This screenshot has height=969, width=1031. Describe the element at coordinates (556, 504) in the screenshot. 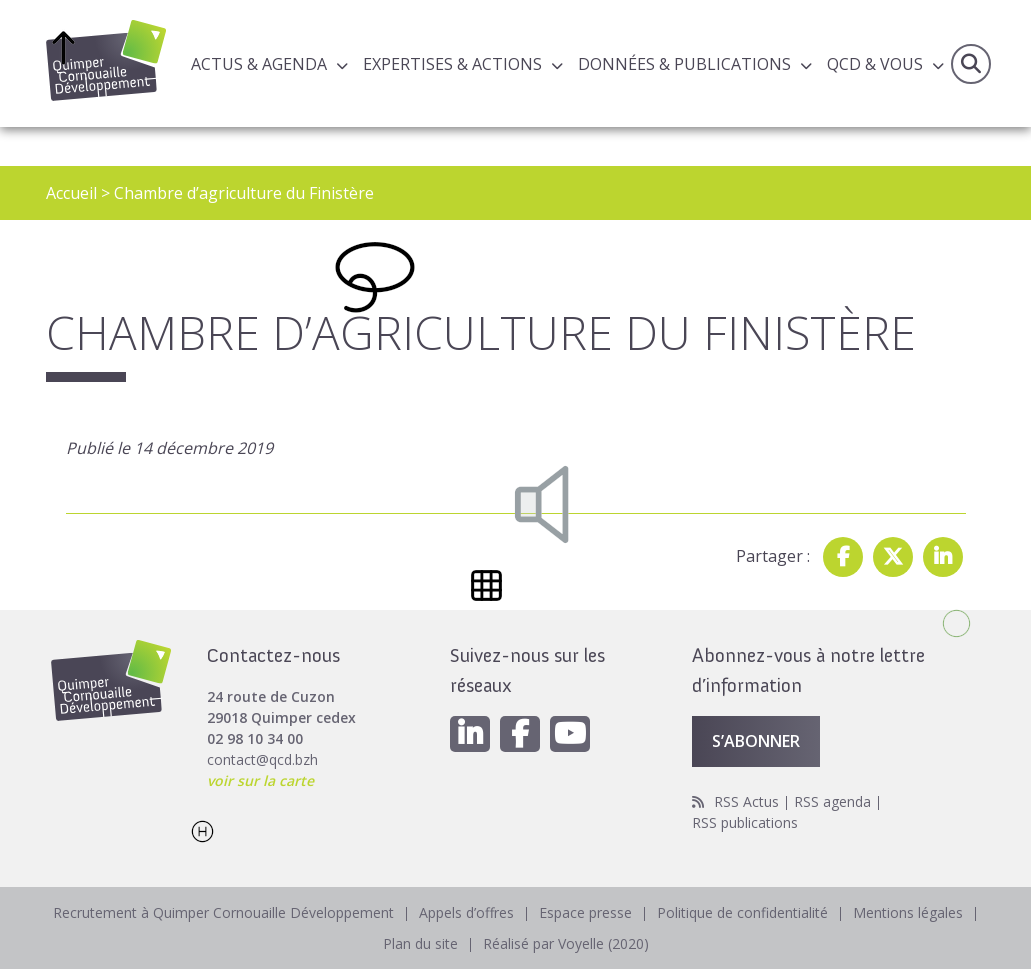

I see `speaker with no audio output` at that location.